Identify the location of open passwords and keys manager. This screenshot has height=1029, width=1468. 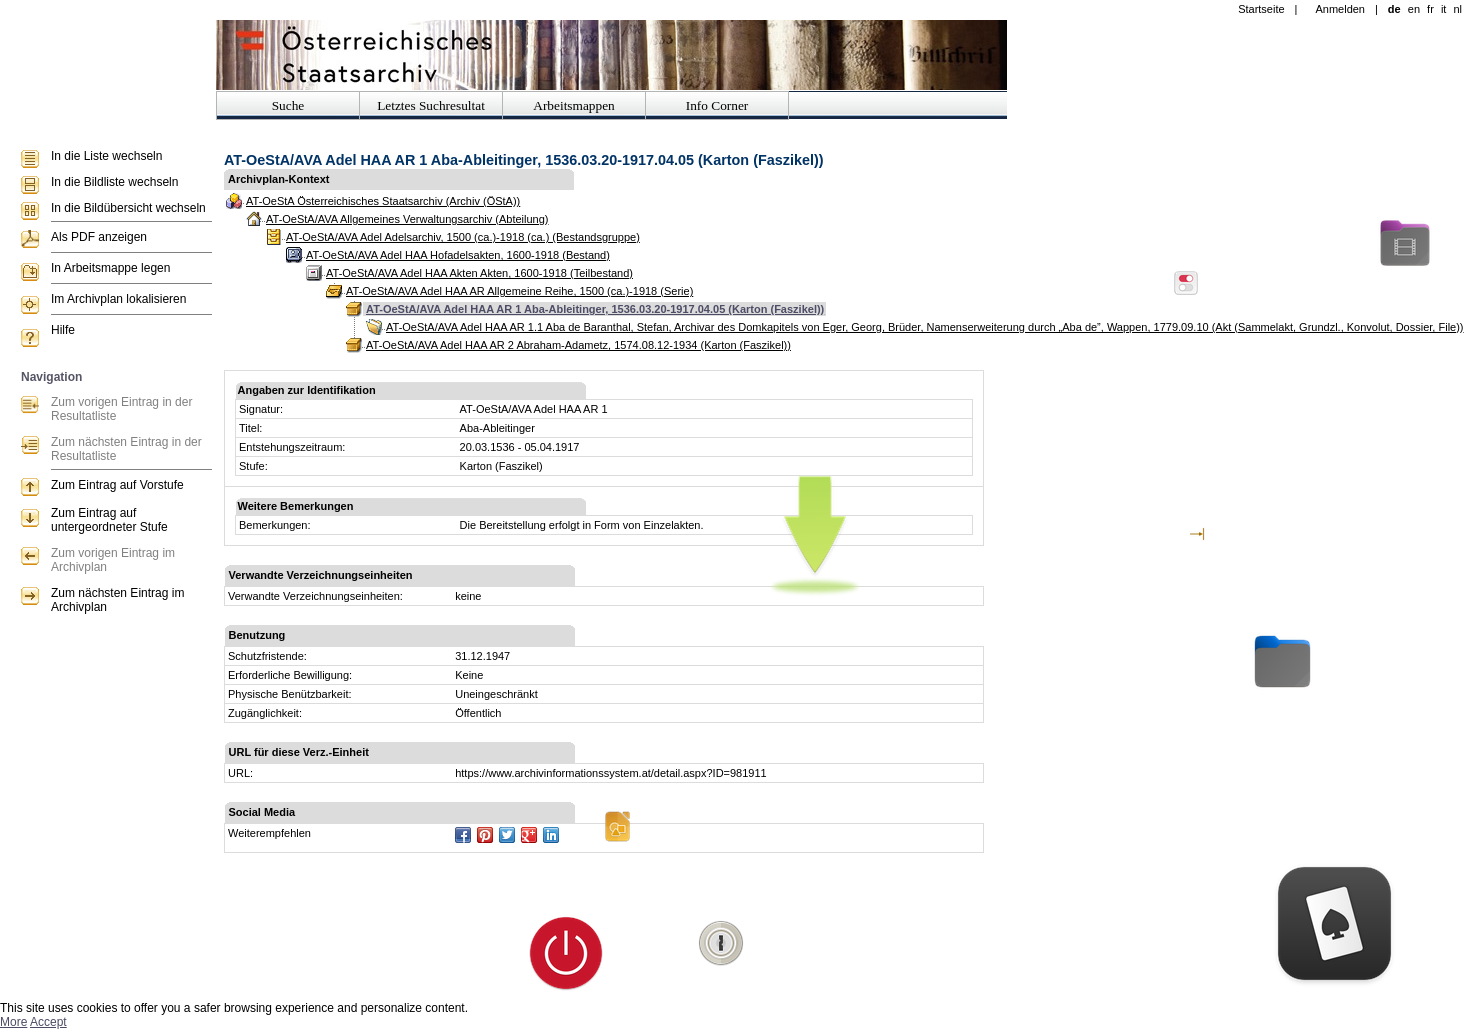
(721, 943).